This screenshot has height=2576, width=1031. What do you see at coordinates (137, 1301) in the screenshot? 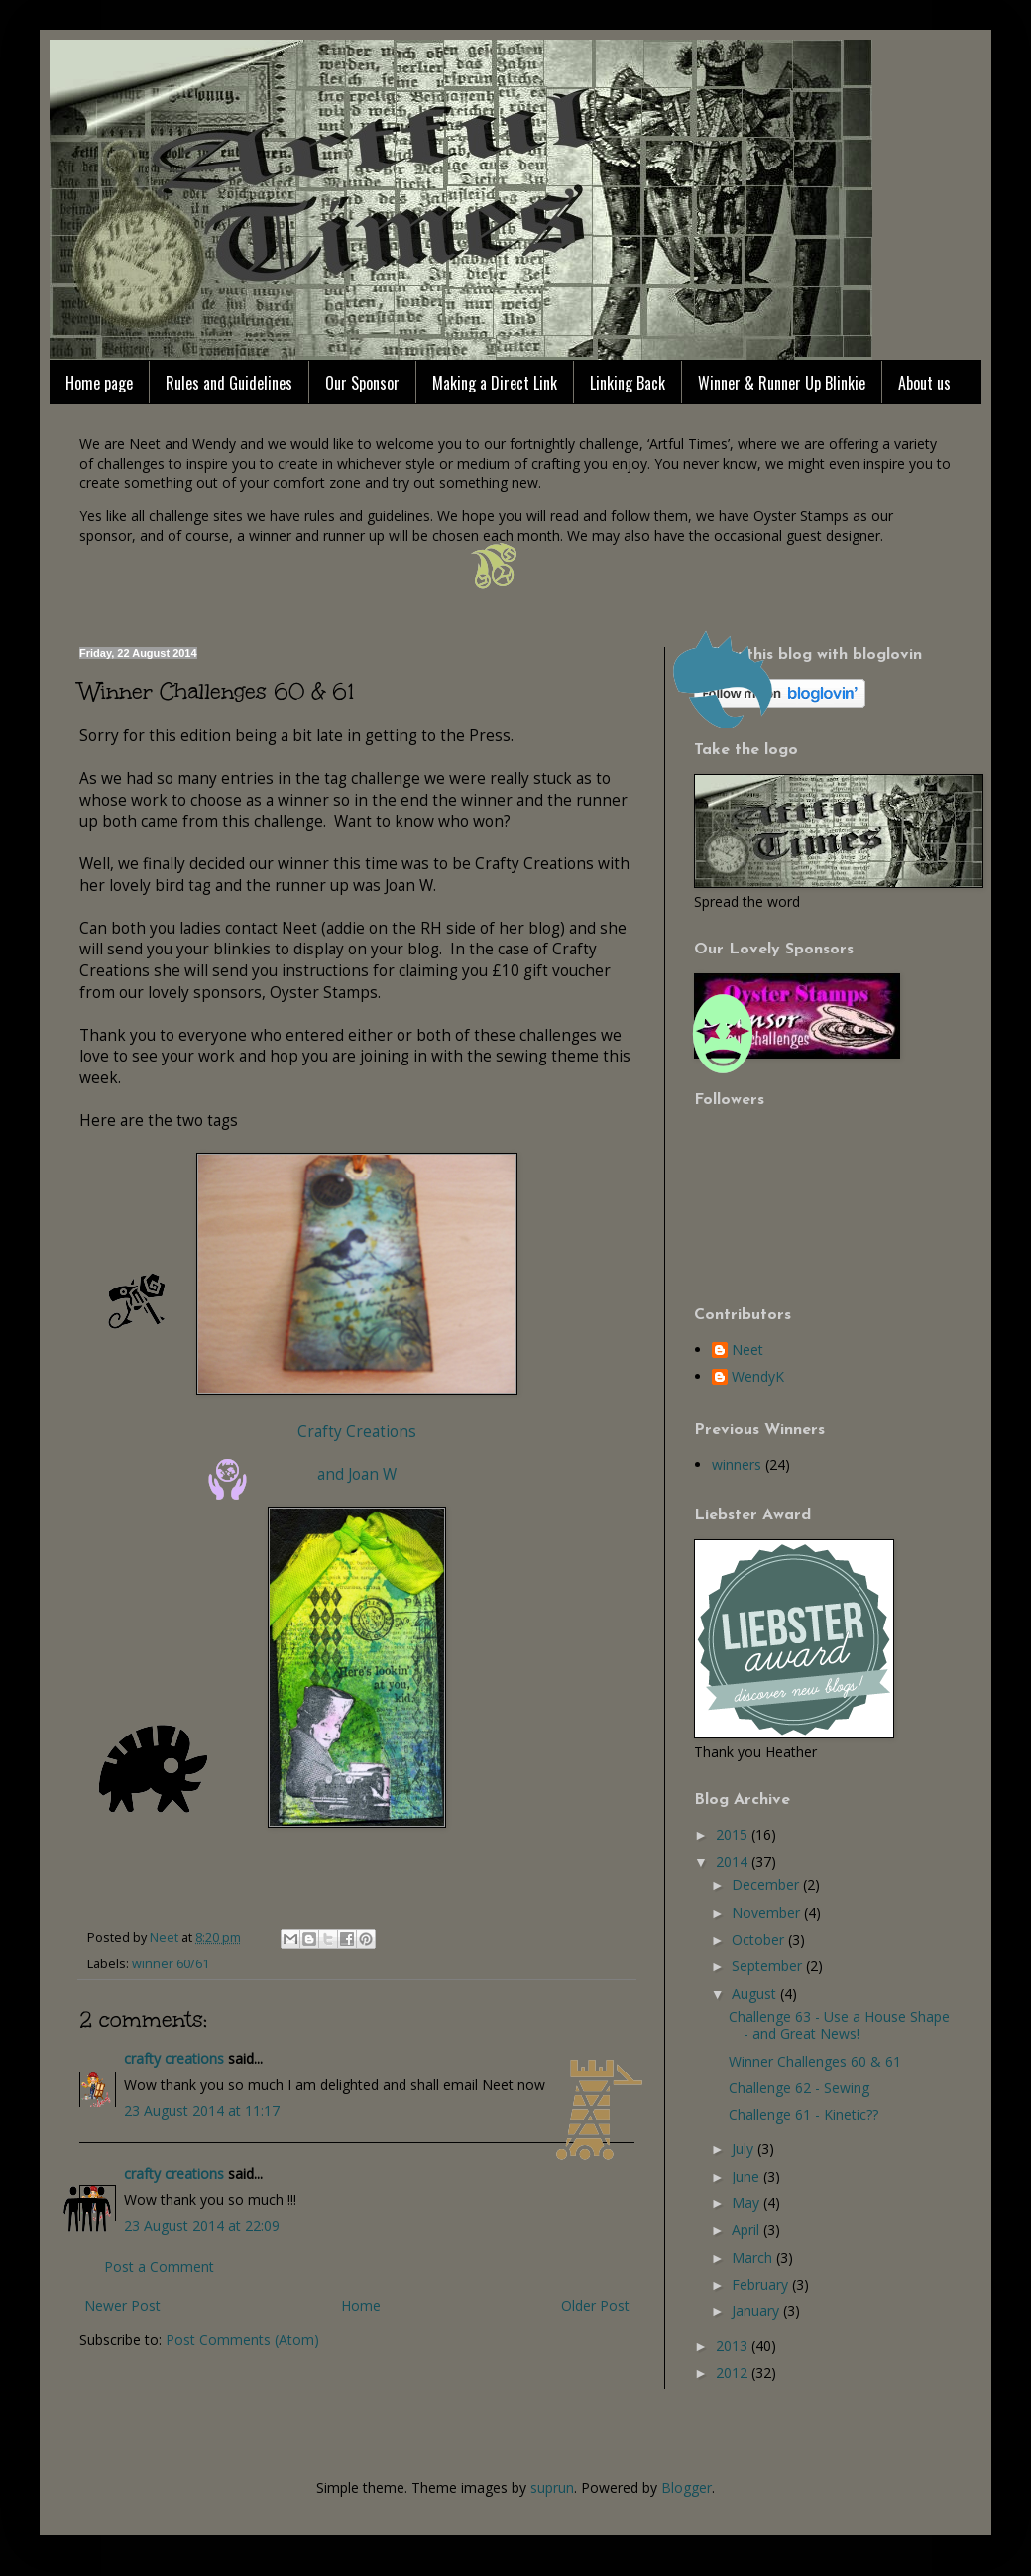
I see `decorative icon representing guns and roses theme` at bounding box center [137, 1301].